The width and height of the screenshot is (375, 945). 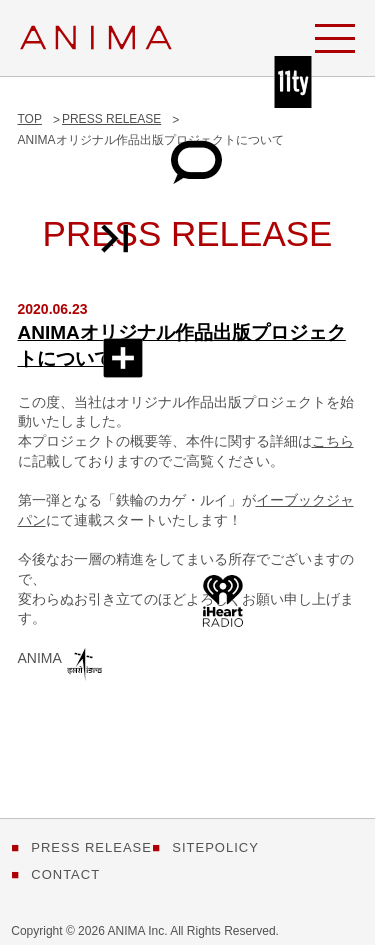 I want to click on link to ISRO (Indian Space Research Organisation) website, so click(x=84, y=664).